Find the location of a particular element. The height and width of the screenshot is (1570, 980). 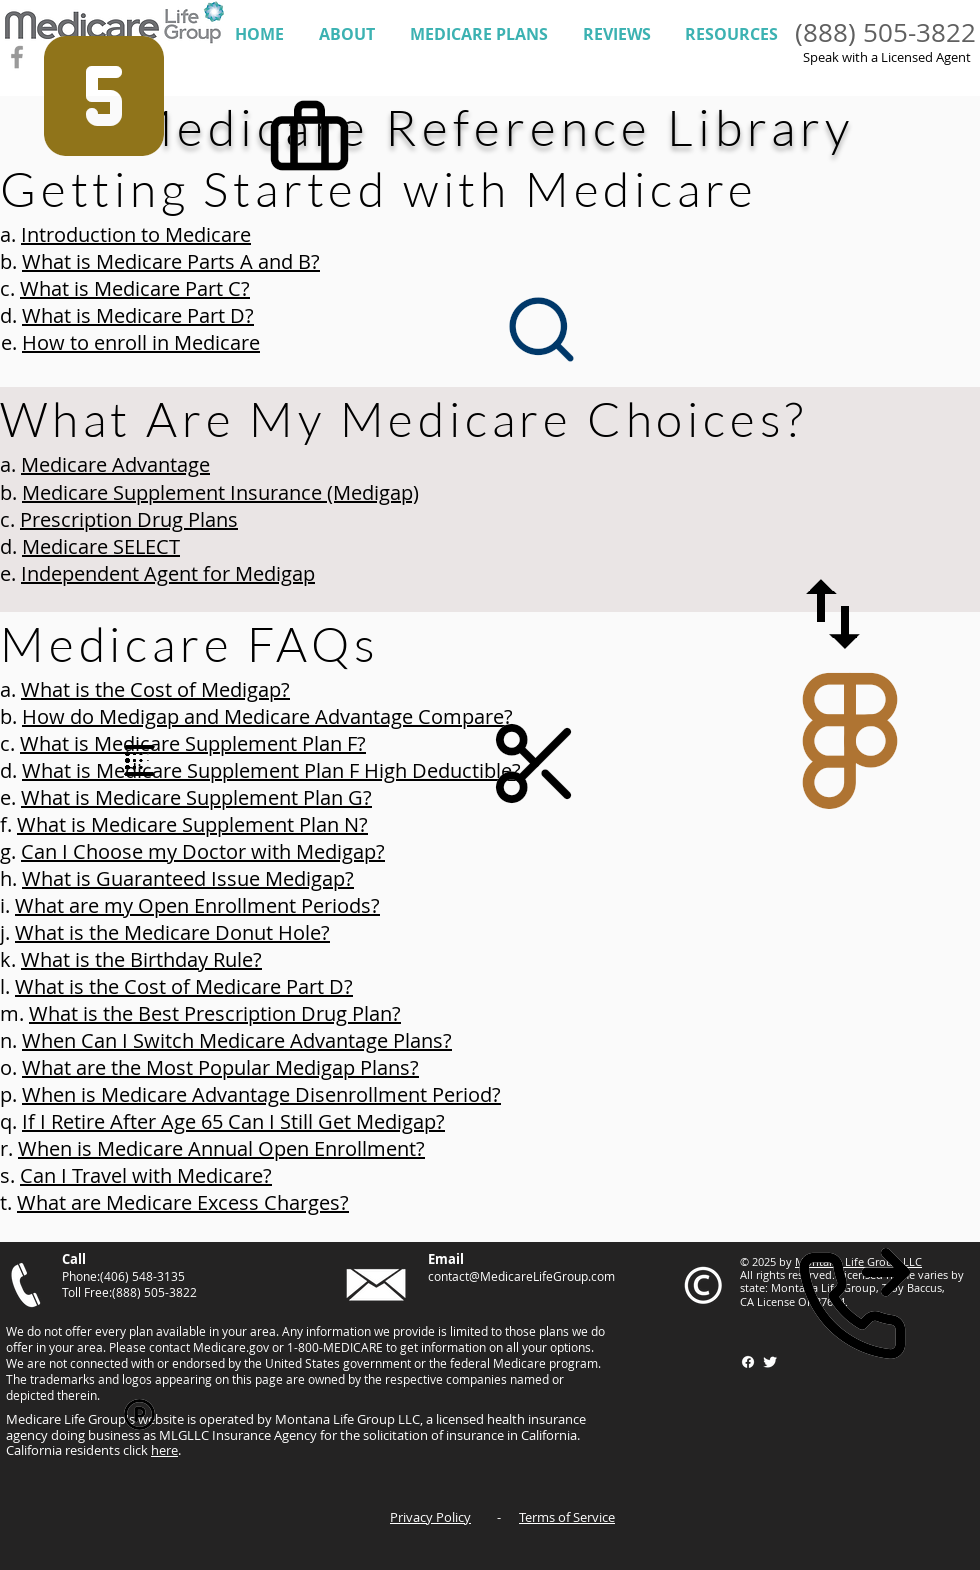

search for content or items is located at coordinates (541, 329).